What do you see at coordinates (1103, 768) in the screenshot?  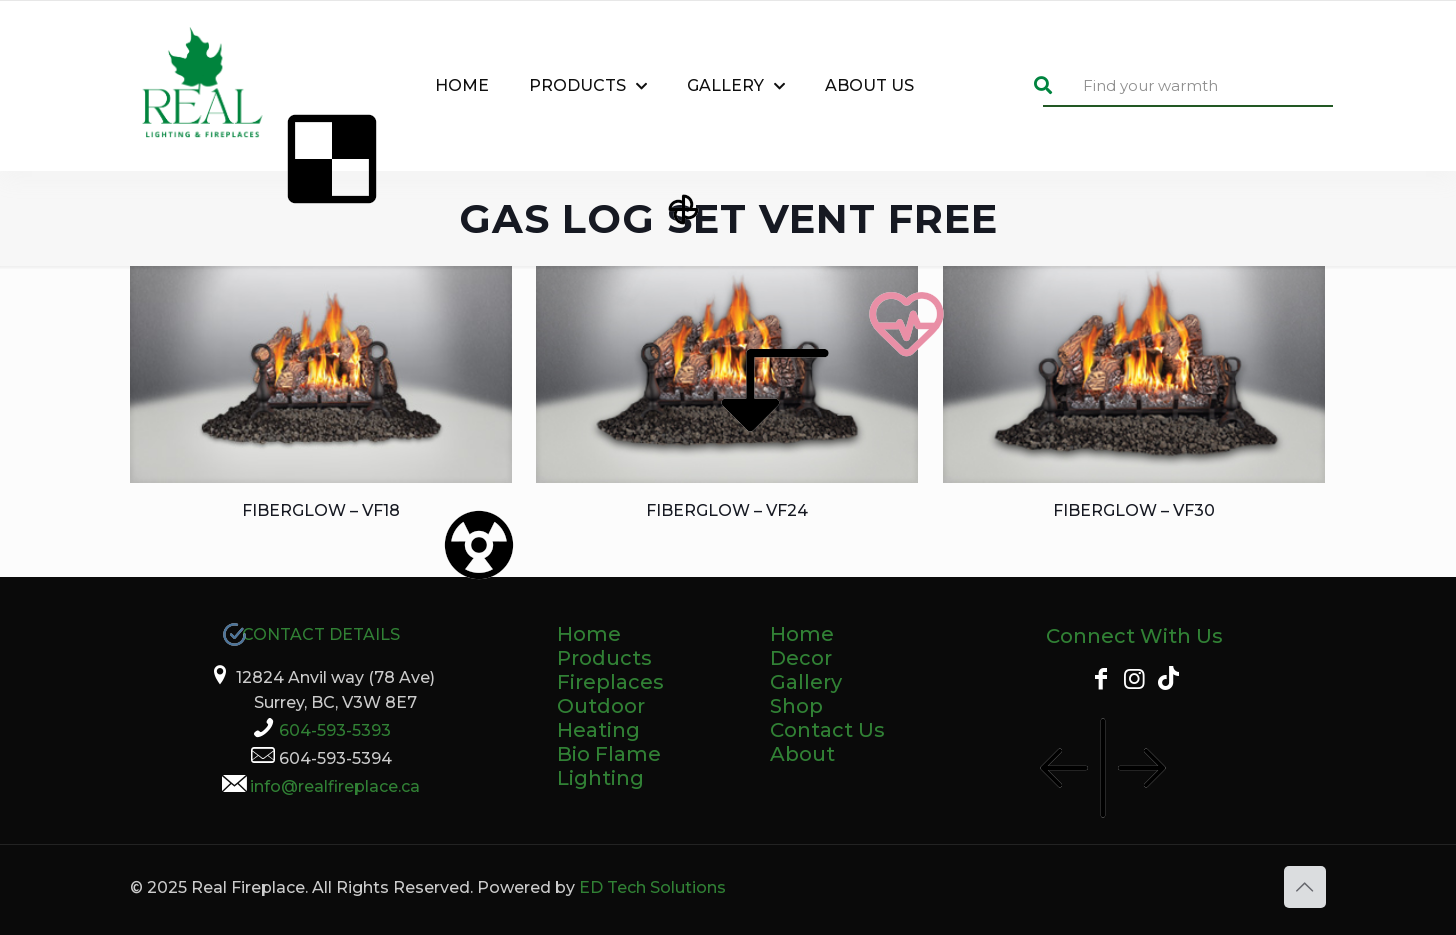 I see `expand content horizontally` at bounding box center [1103, 768].